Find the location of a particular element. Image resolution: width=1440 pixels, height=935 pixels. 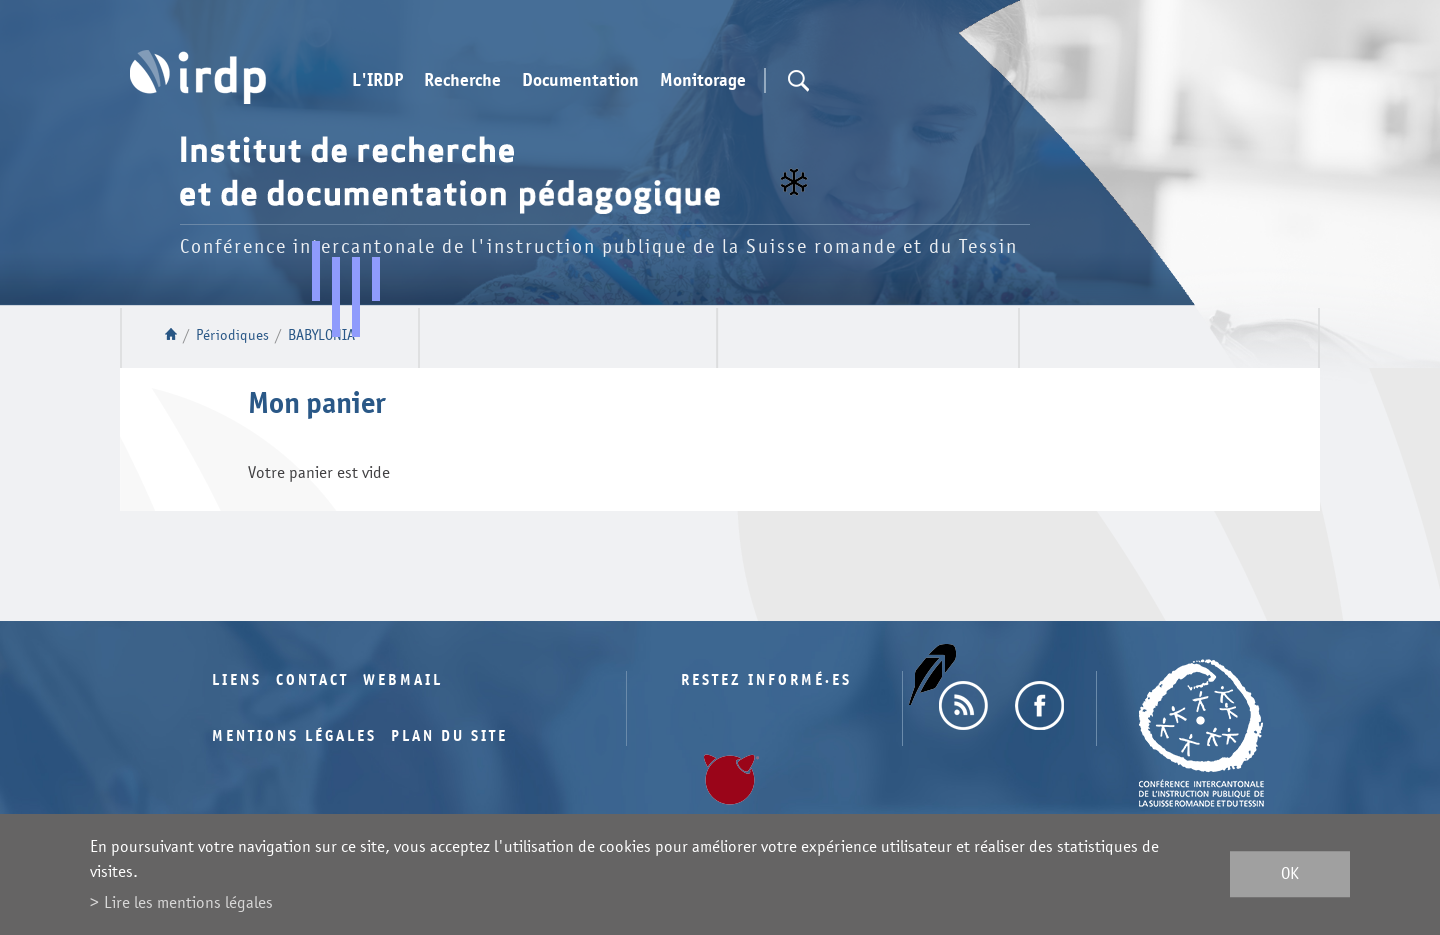

FreeBSD operating system logo is located at coordinates (731, 779).